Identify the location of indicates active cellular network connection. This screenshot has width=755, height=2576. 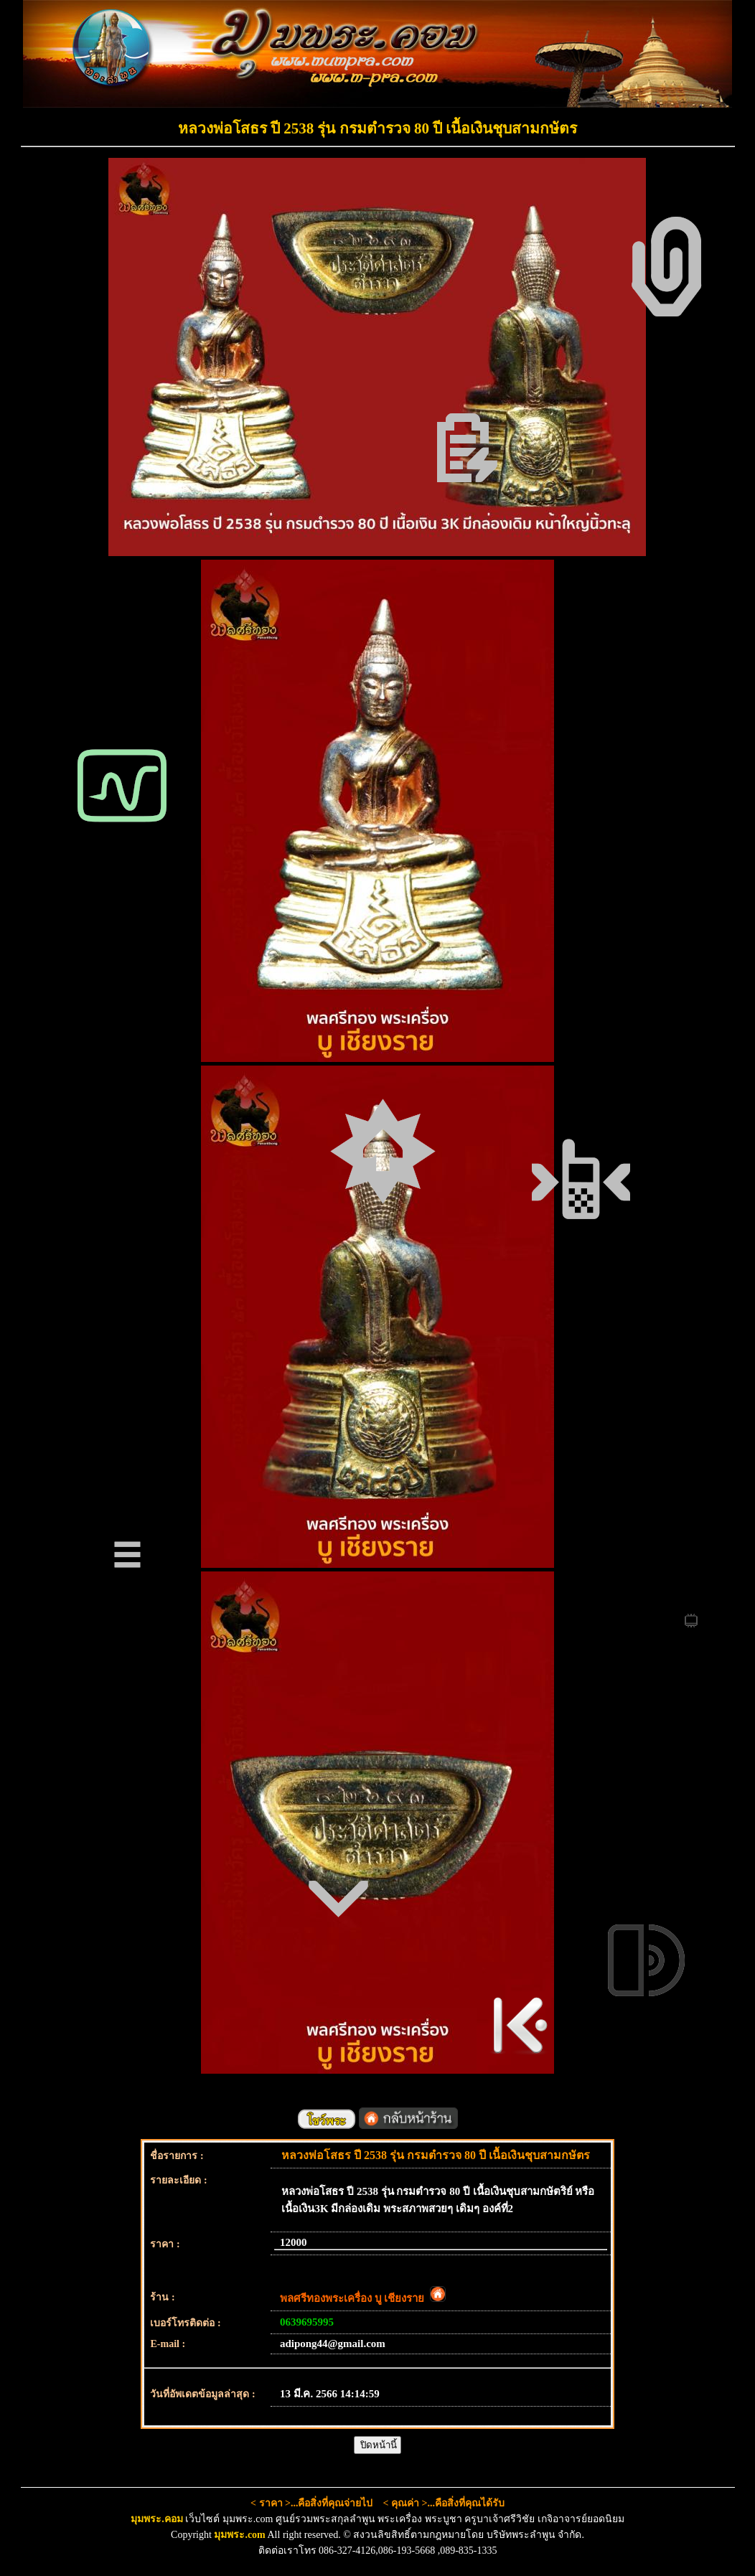
(581, 1182).